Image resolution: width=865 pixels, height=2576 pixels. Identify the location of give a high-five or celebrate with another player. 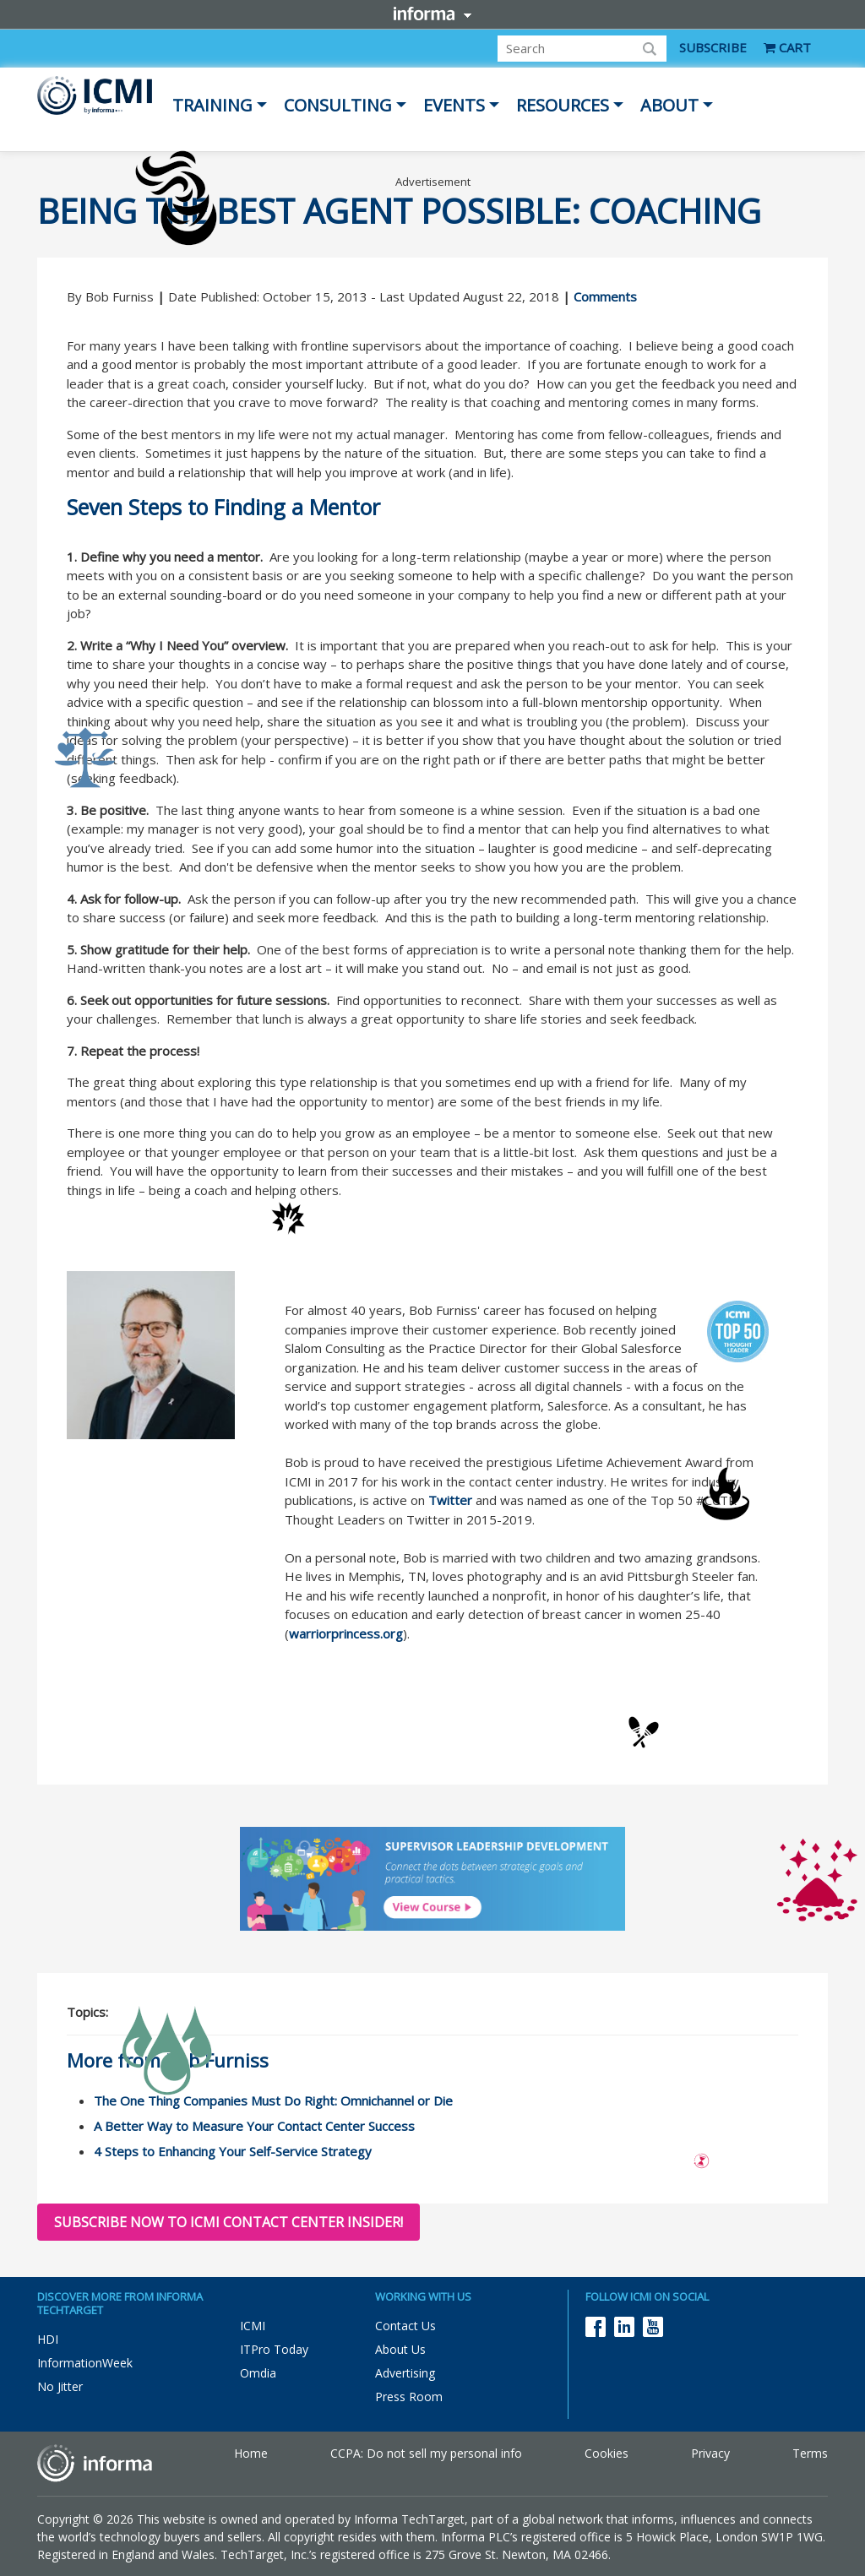
(288, 1219).